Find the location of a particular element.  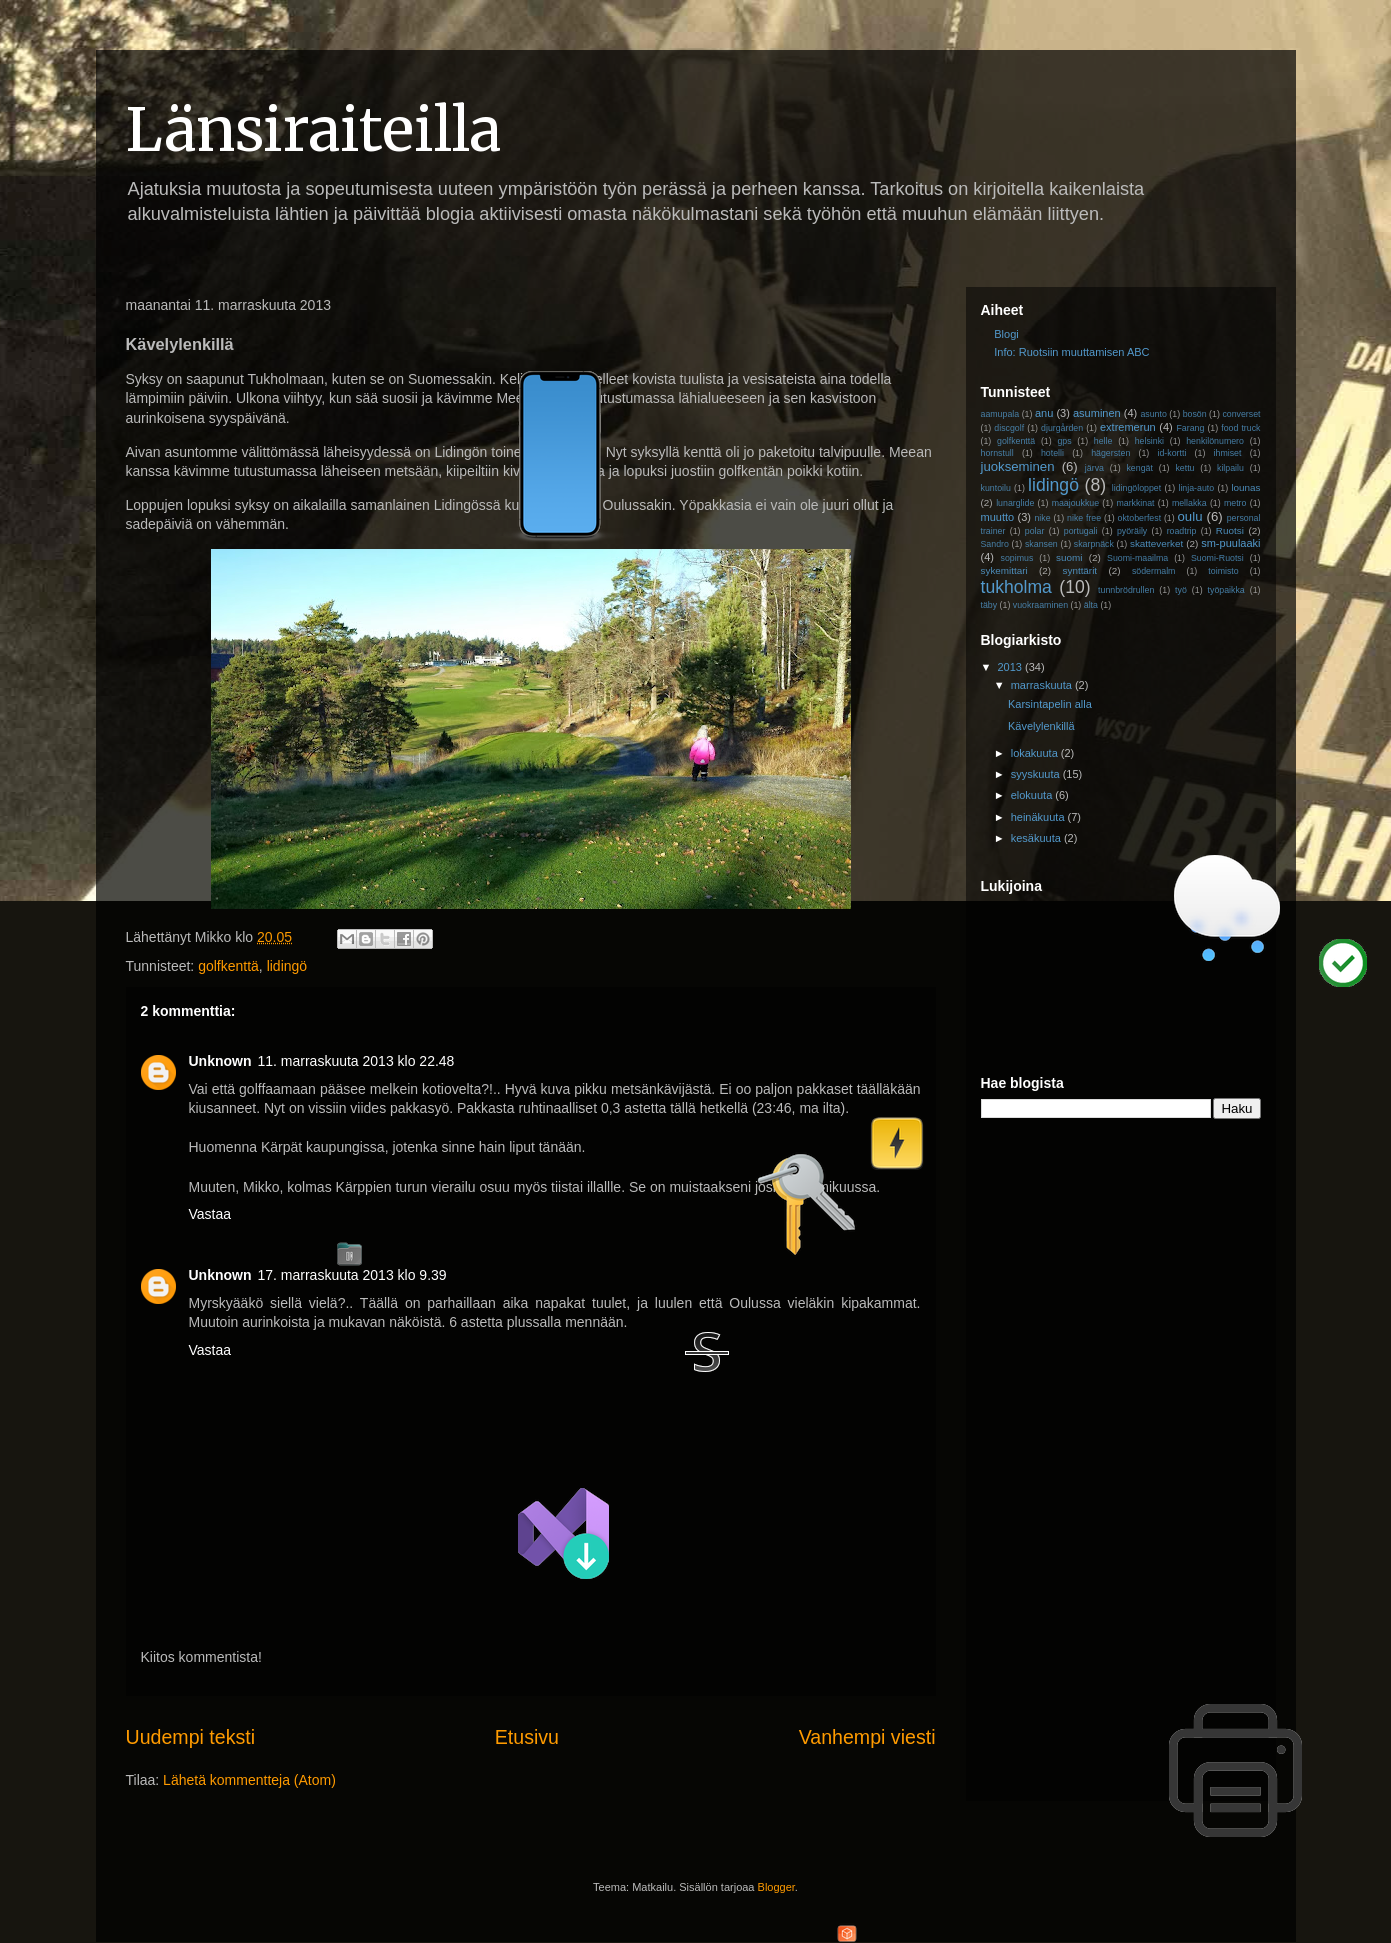

iPhone 12 Pro device icon is located at coordinates (560, 457).